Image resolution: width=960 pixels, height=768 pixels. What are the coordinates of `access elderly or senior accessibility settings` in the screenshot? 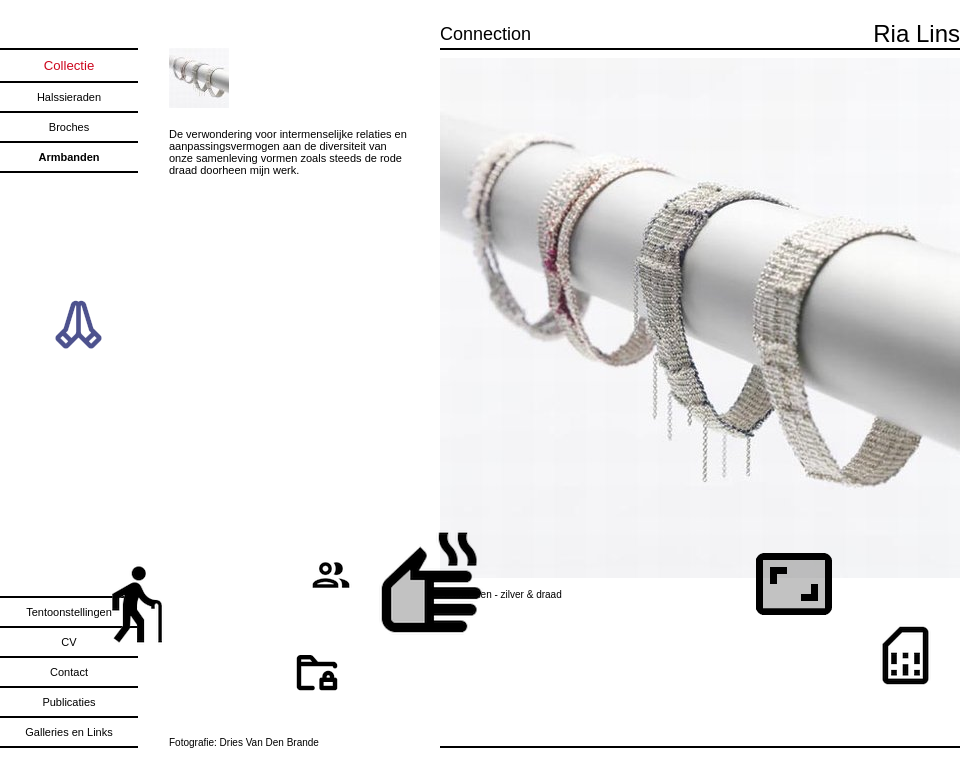 It's located at (133, 603).